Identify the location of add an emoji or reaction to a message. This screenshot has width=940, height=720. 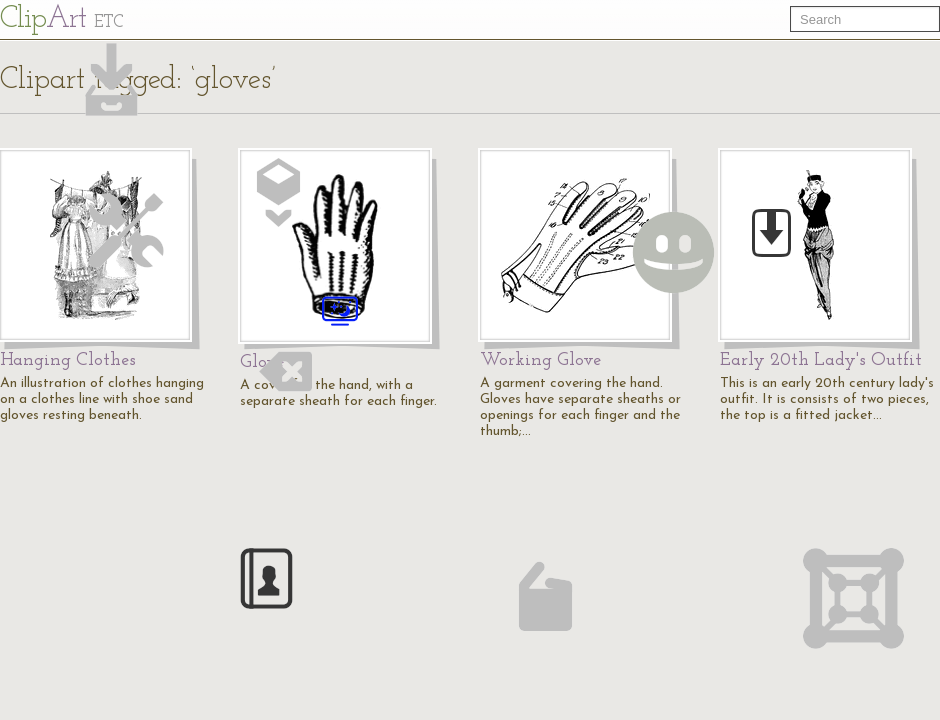
(673, 252).